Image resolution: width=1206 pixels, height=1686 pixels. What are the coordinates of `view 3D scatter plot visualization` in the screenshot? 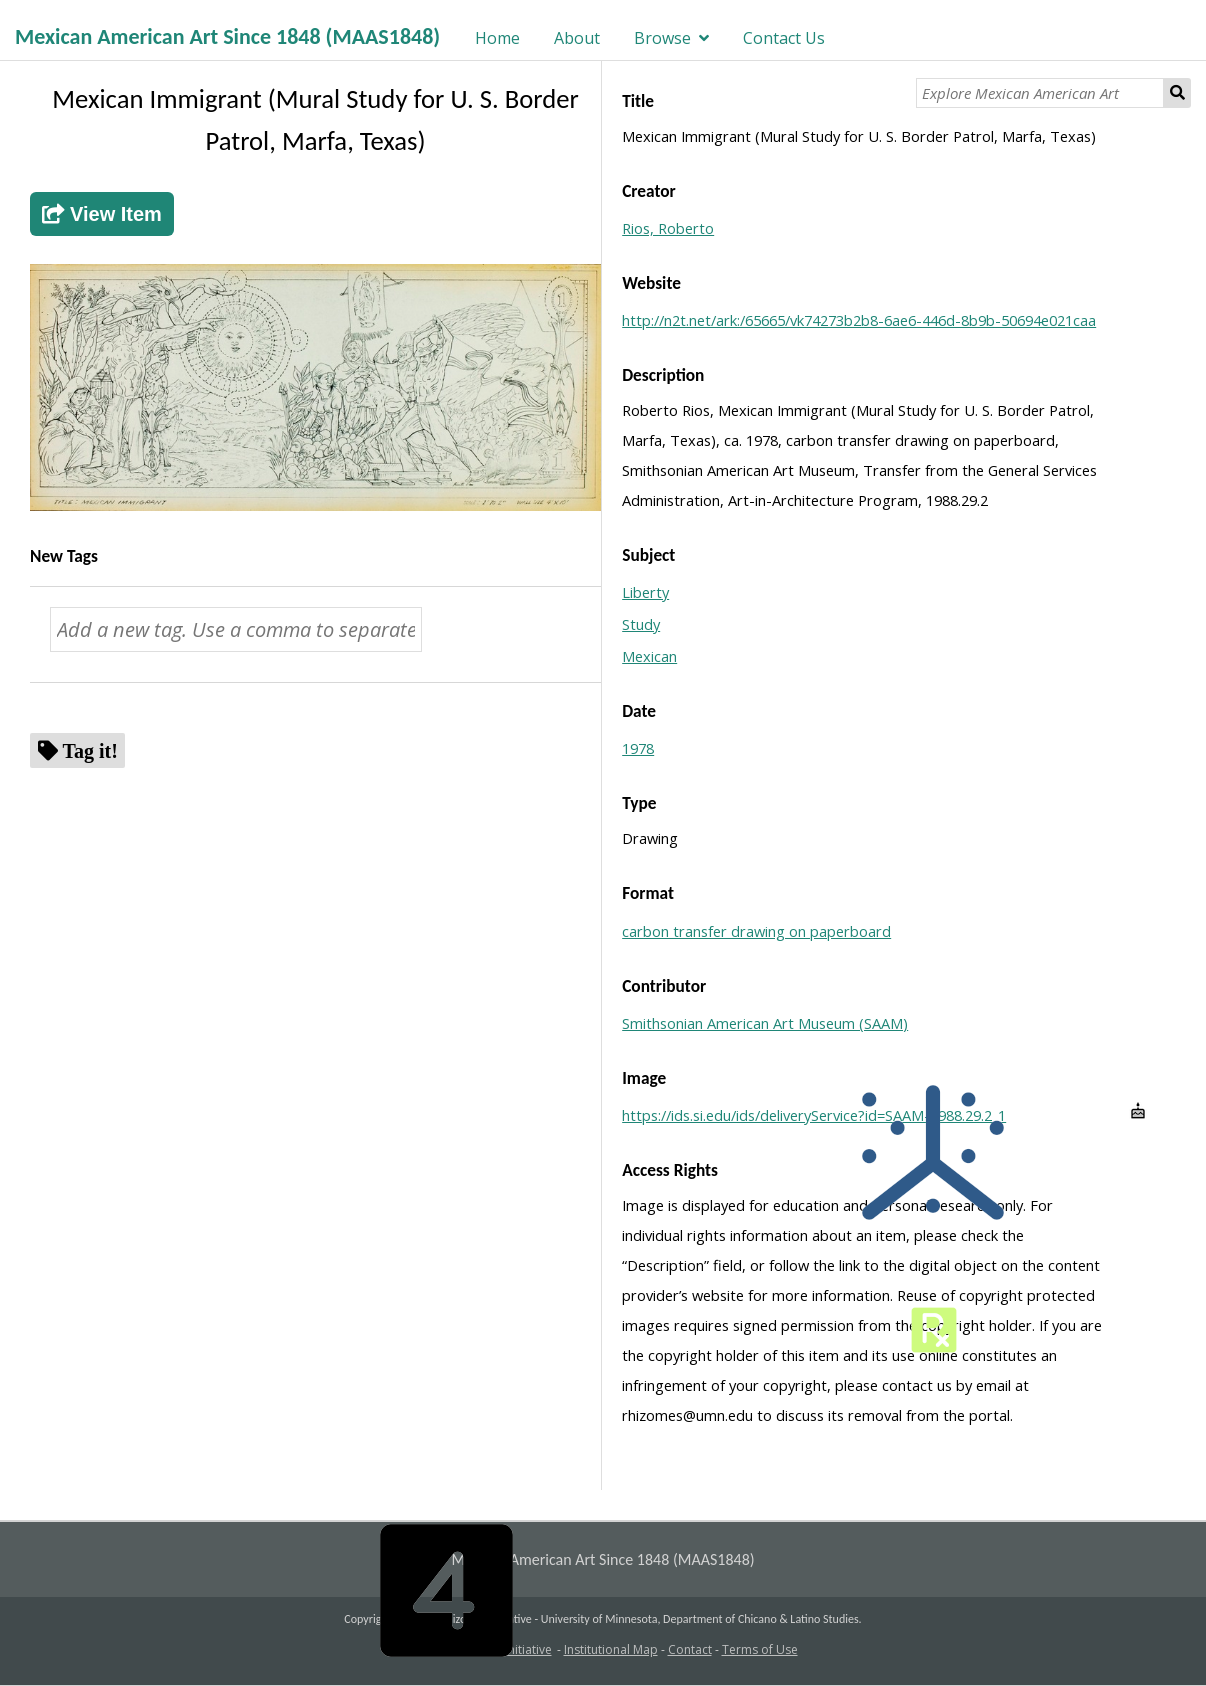 It's located at (933, 1156).